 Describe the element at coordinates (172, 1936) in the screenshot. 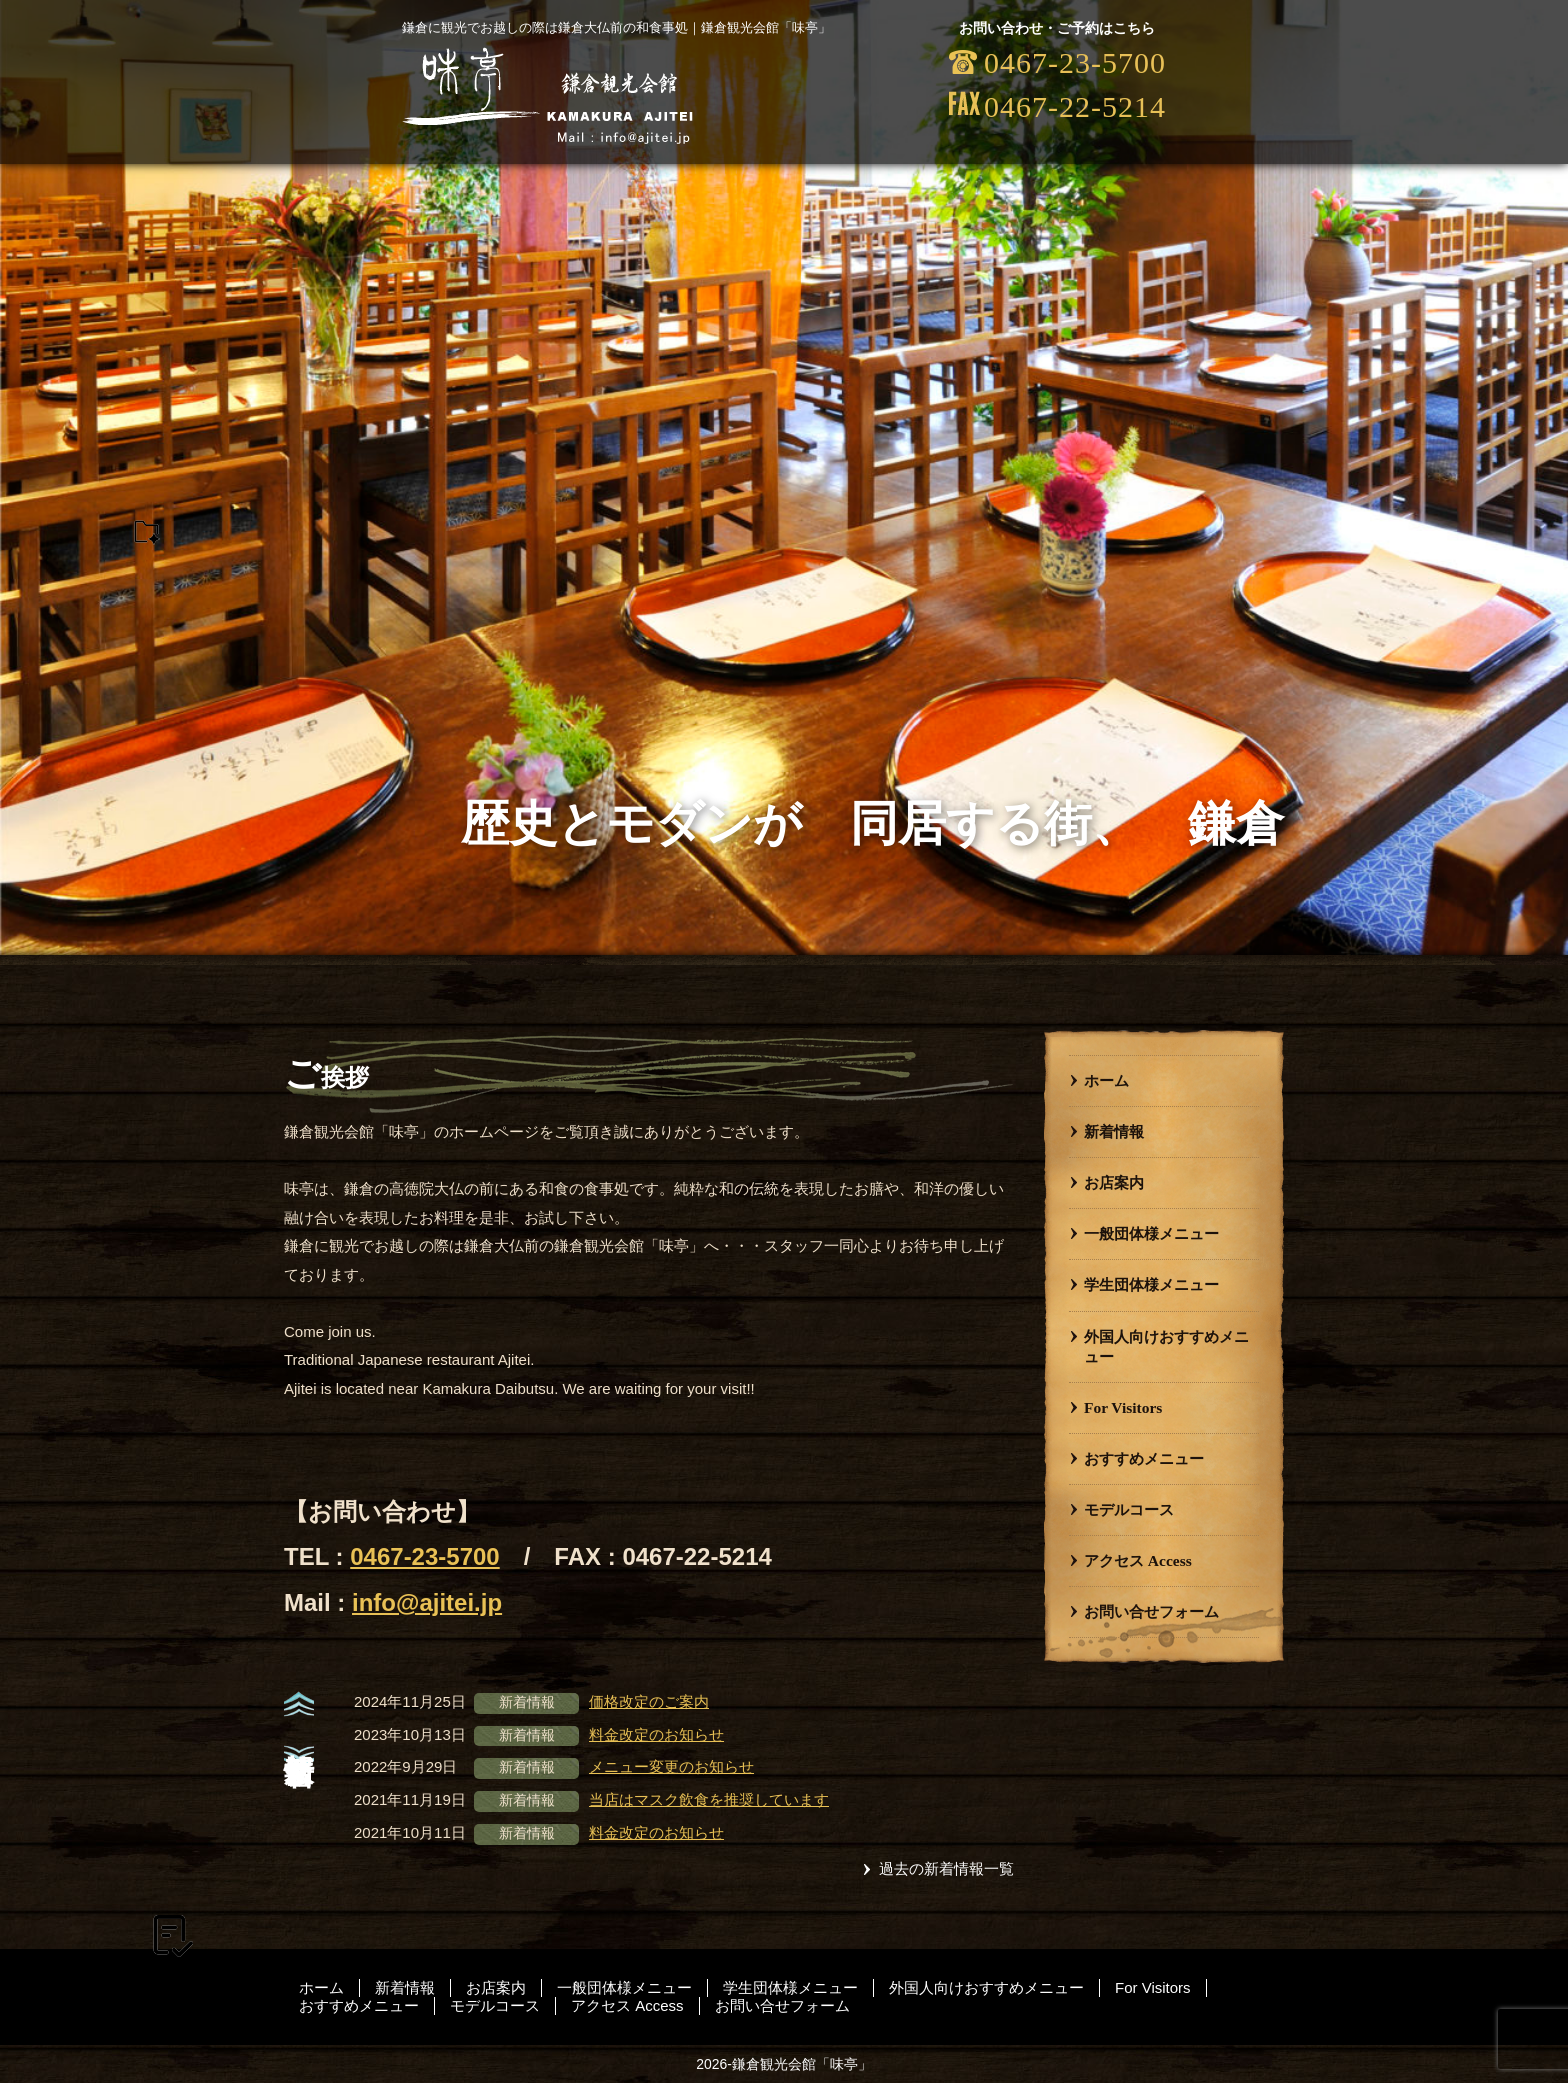

I see `view or manage a task checklist` at that location.